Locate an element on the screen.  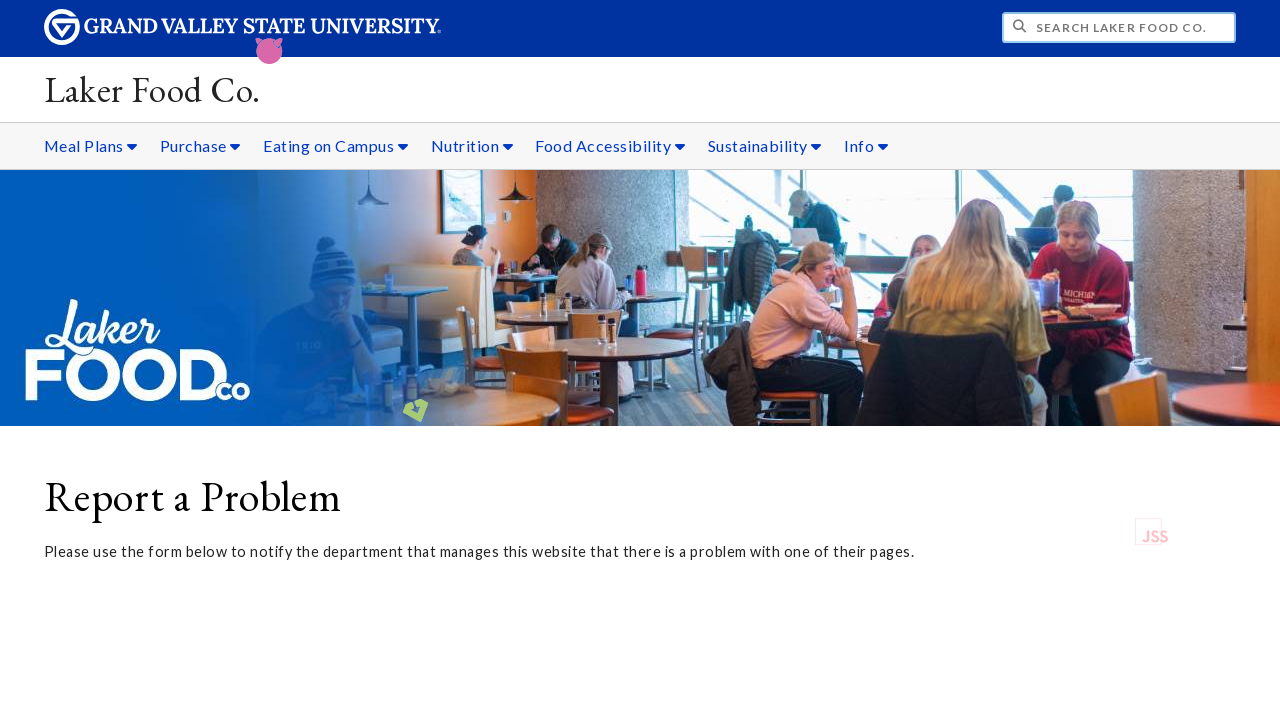
JSS (JavaScript Style Sheets) library logo is located at coordinates (1151, 531).